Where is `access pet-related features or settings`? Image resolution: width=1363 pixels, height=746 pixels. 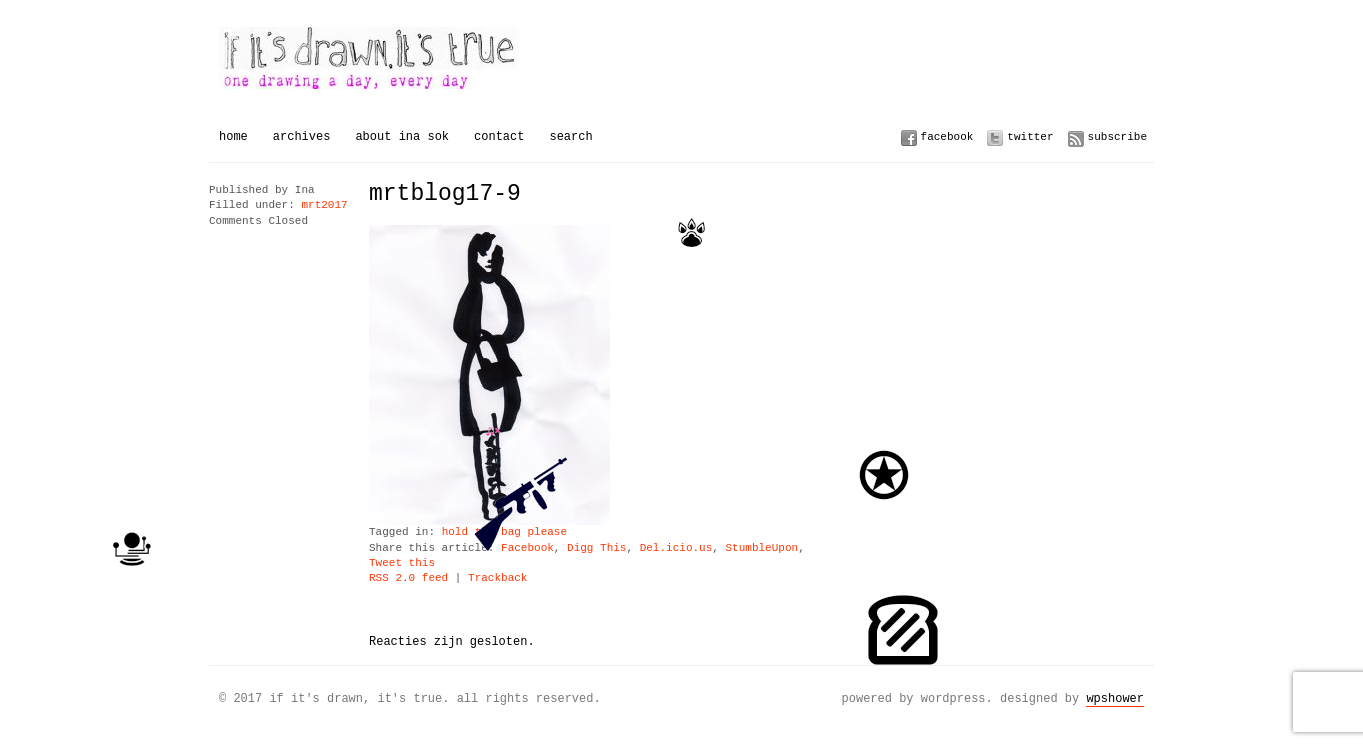
access pet-related features or settings is located at coordinates (691, 232).